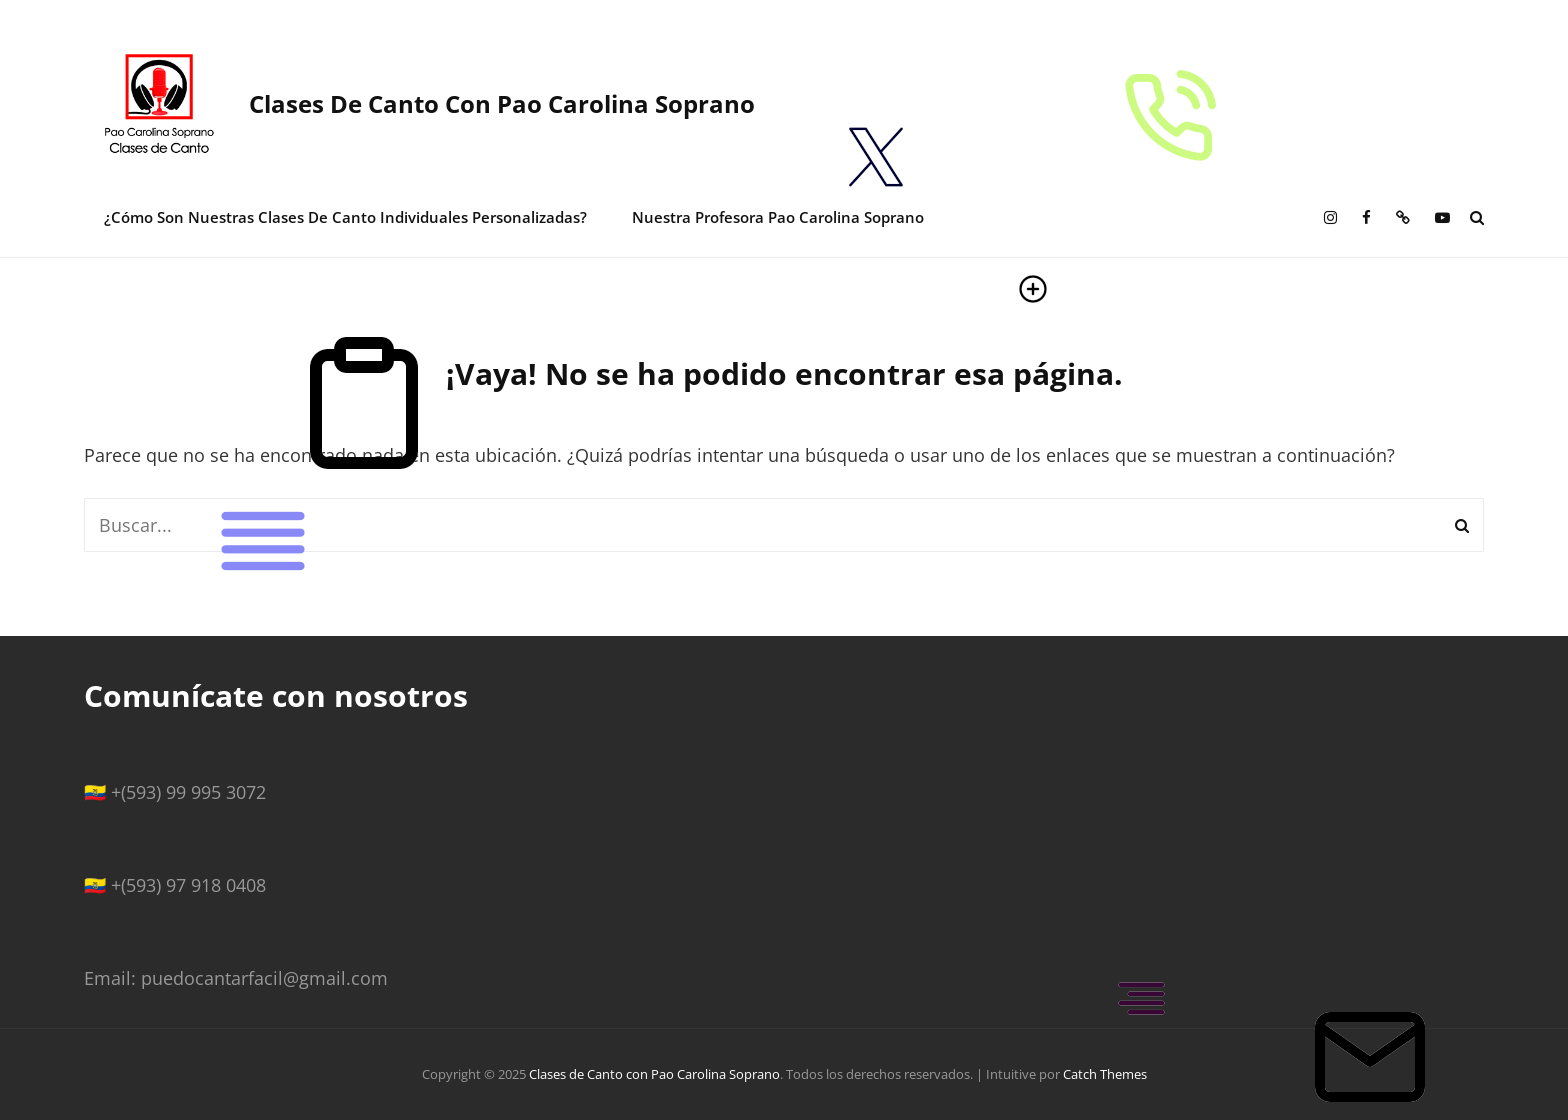 The image size is (1568, 1120). Describe the element at coordinates (876, 157) in the screenshot. I see `open the X (formerly Twitter) app` at that location.